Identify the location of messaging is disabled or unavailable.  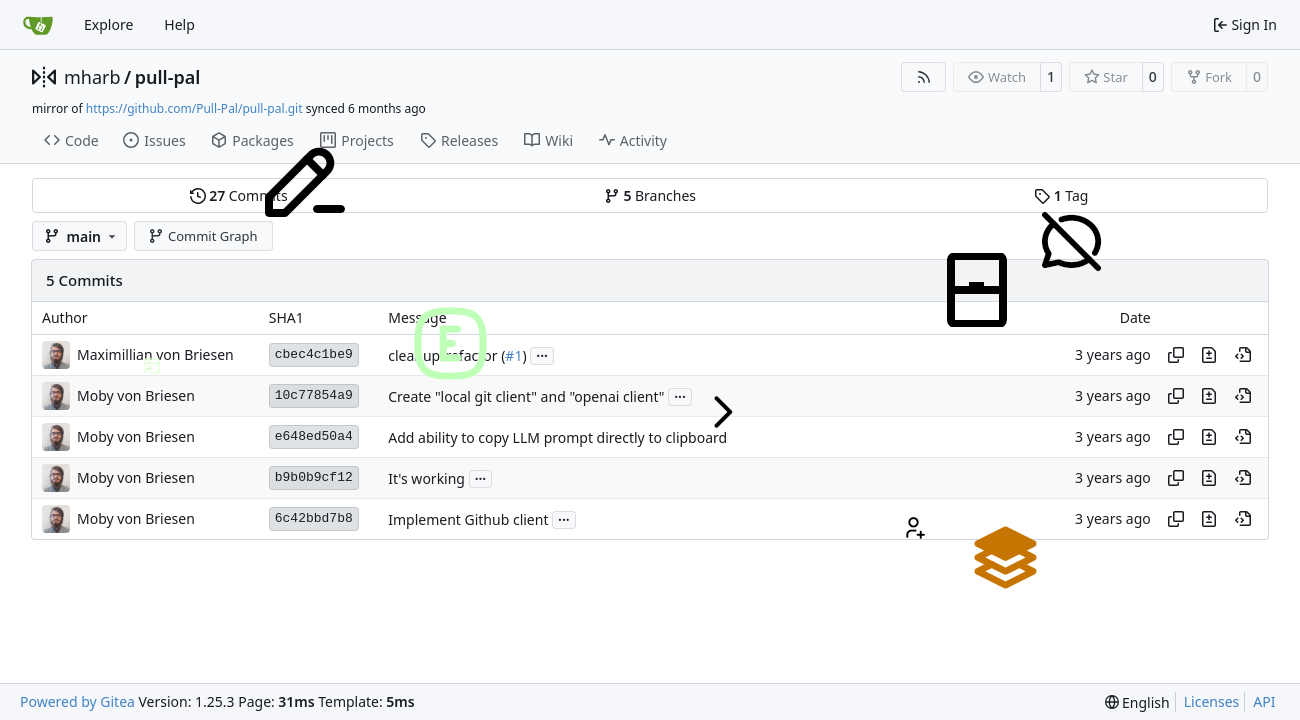
(1071, 241).